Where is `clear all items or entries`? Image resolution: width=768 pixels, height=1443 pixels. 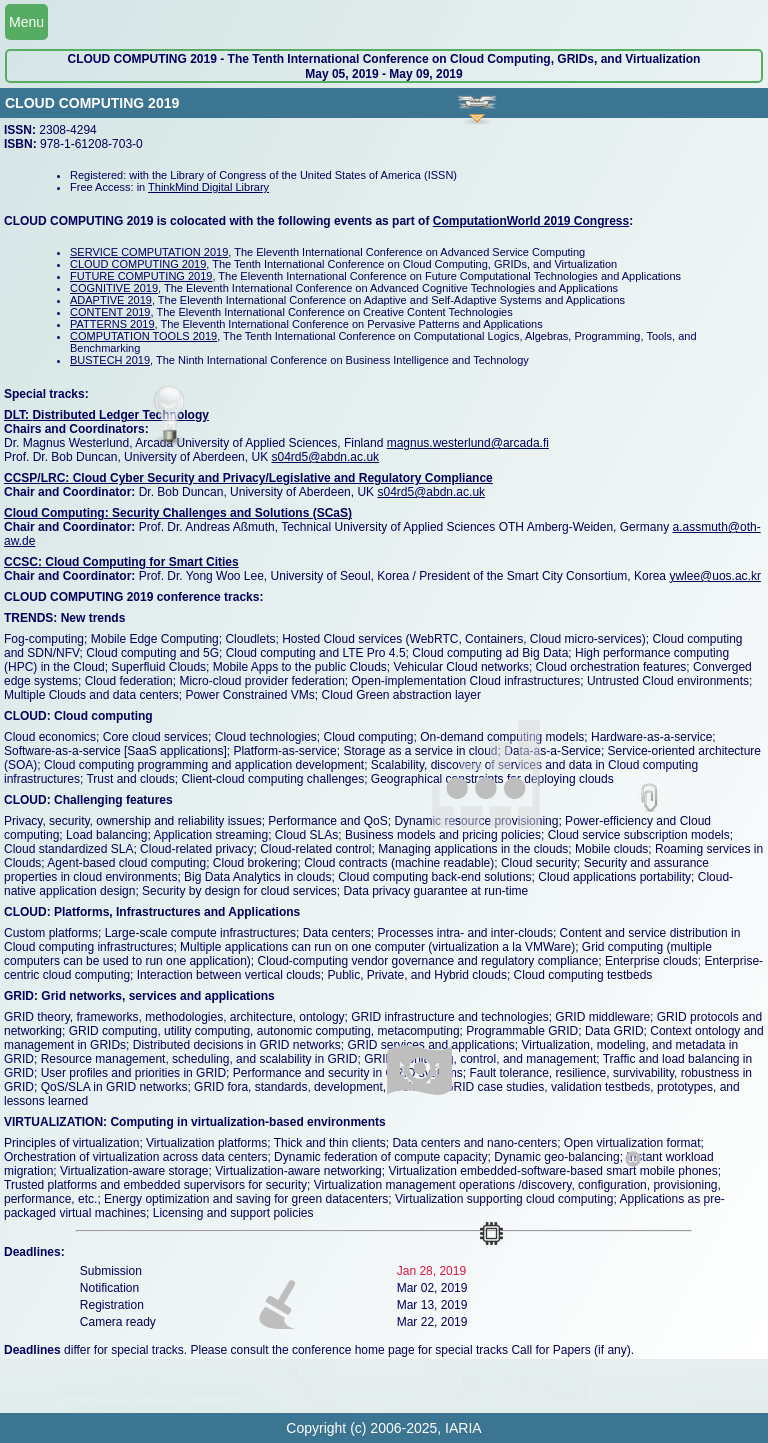
clear all items or entries is located at coordinates (281, 1308).